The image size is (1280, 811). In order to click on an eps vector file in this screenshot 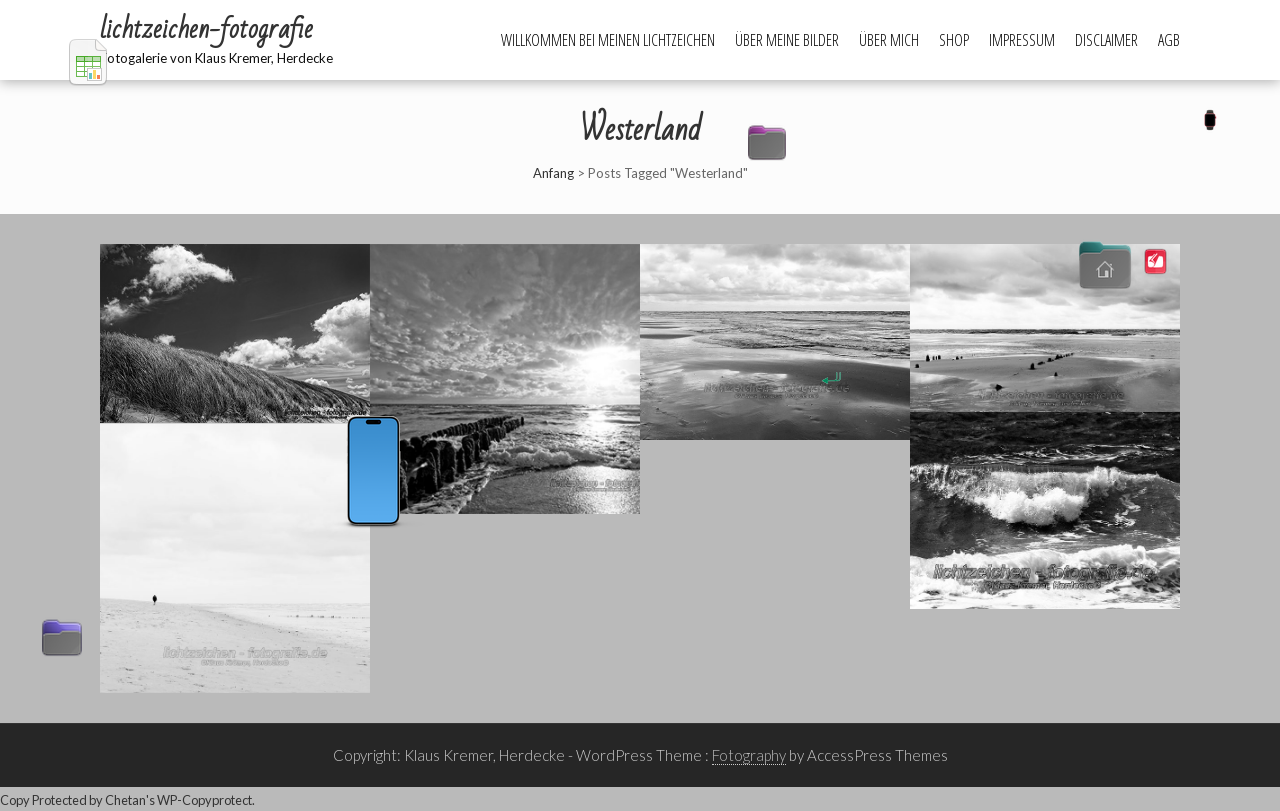, I will do `click(1155, 261)`.